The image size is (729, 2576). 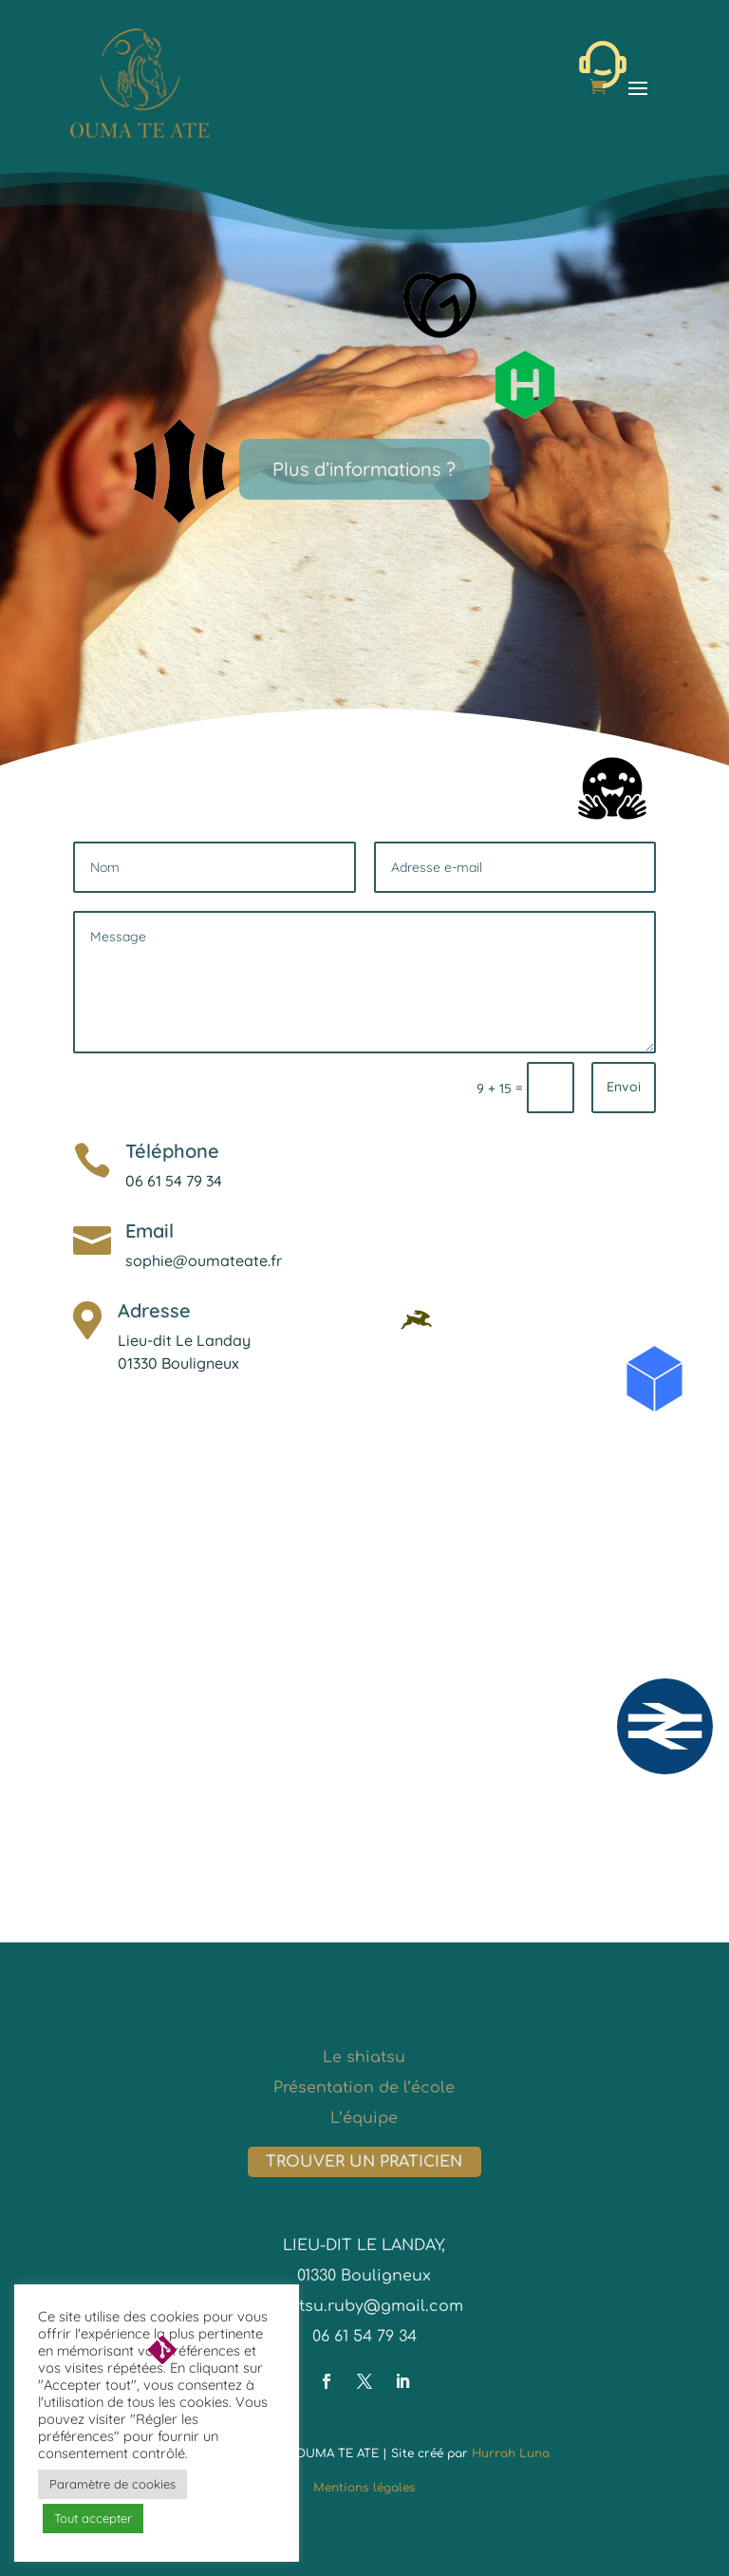 What do you see at coordinates (416, 1319) in the screenshot?
I see `directus brand logo` at bounding box center [416, 1319].